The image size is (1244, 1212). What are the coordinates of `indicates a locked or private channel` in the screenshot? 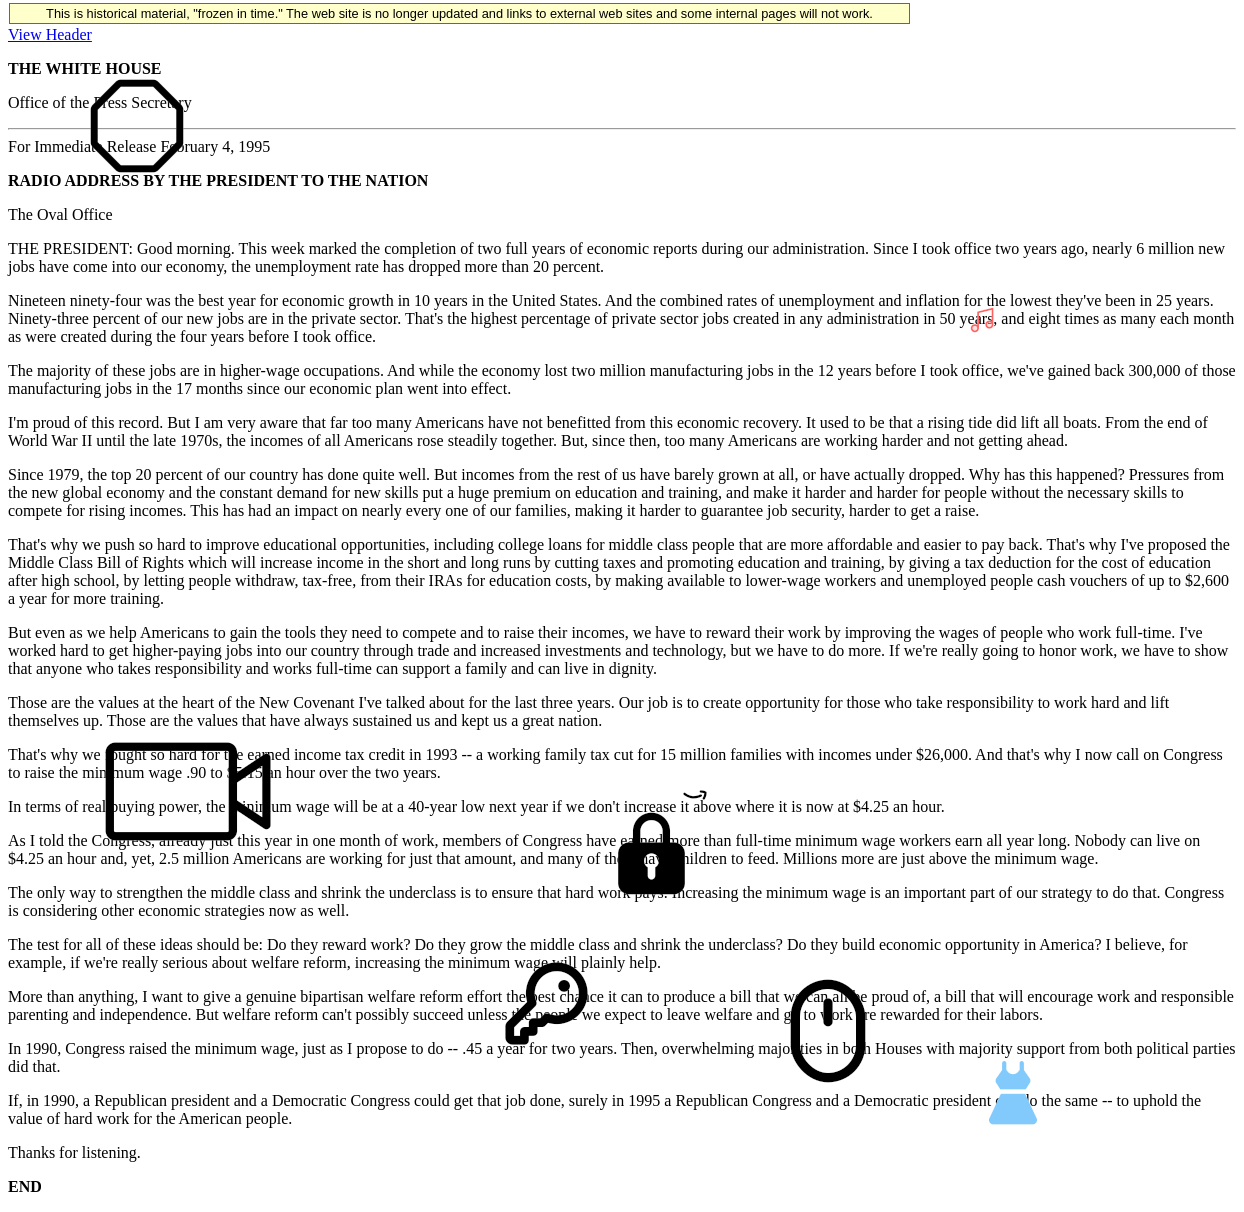 It's located at (651, 853).